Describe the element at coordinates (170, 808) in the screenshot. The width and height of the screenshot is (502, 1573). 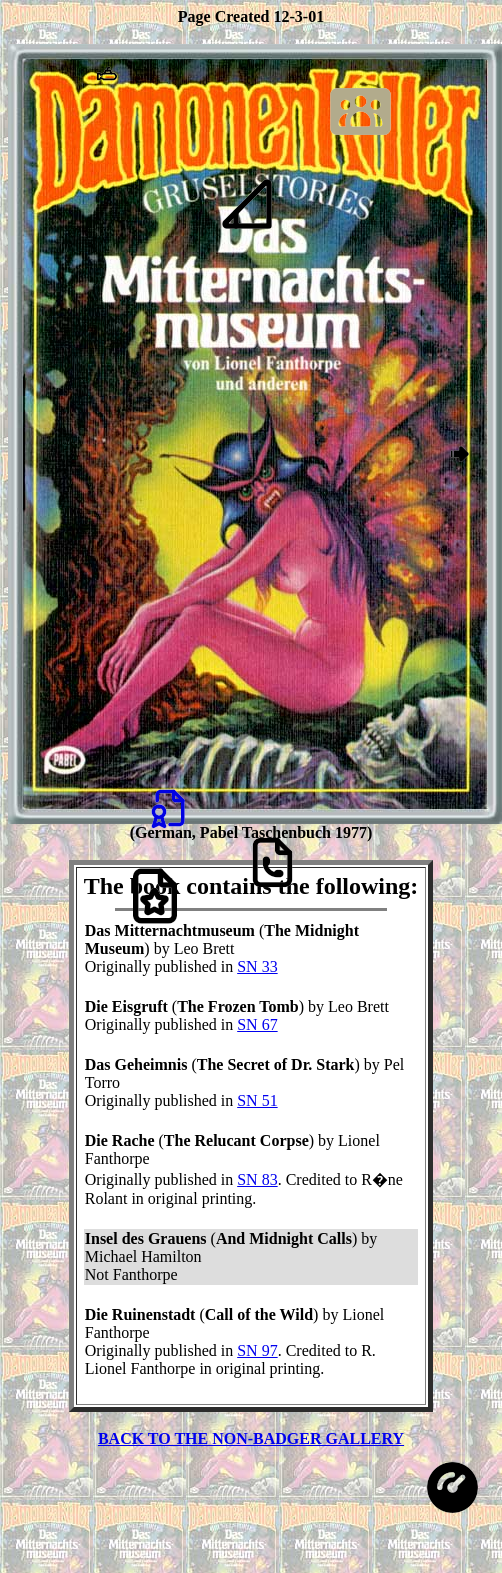
I see `view certified or verified document` at that location.